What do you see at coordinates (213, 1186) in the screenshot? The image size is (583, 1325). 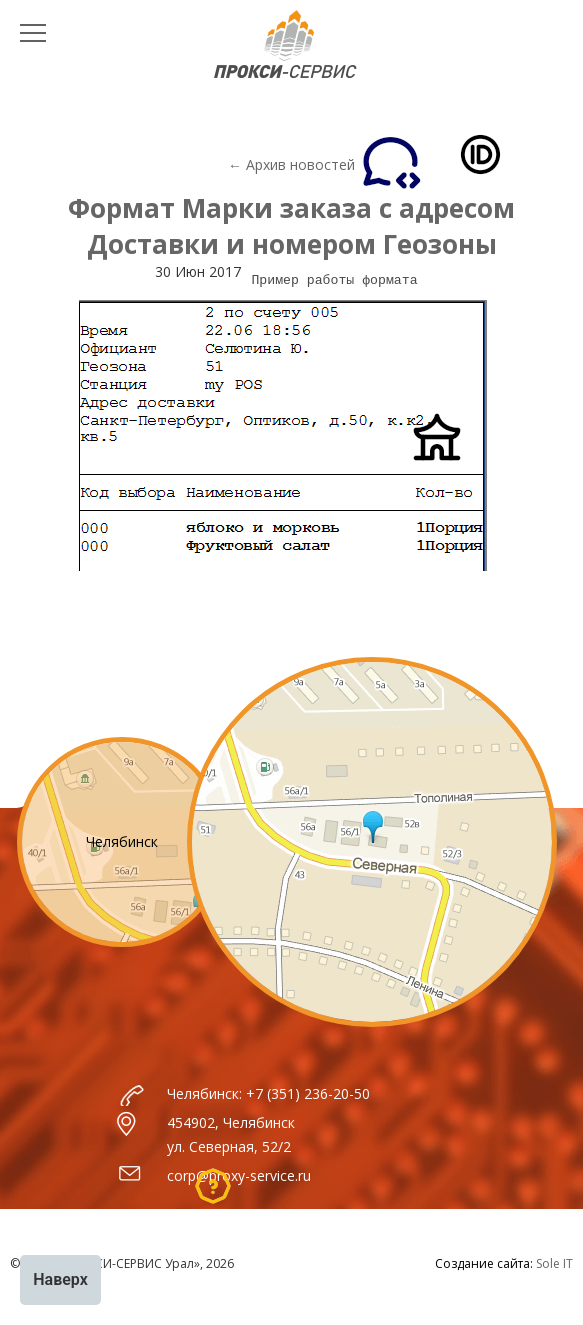 I see `access help or support` at bounding box center [213, 1186].